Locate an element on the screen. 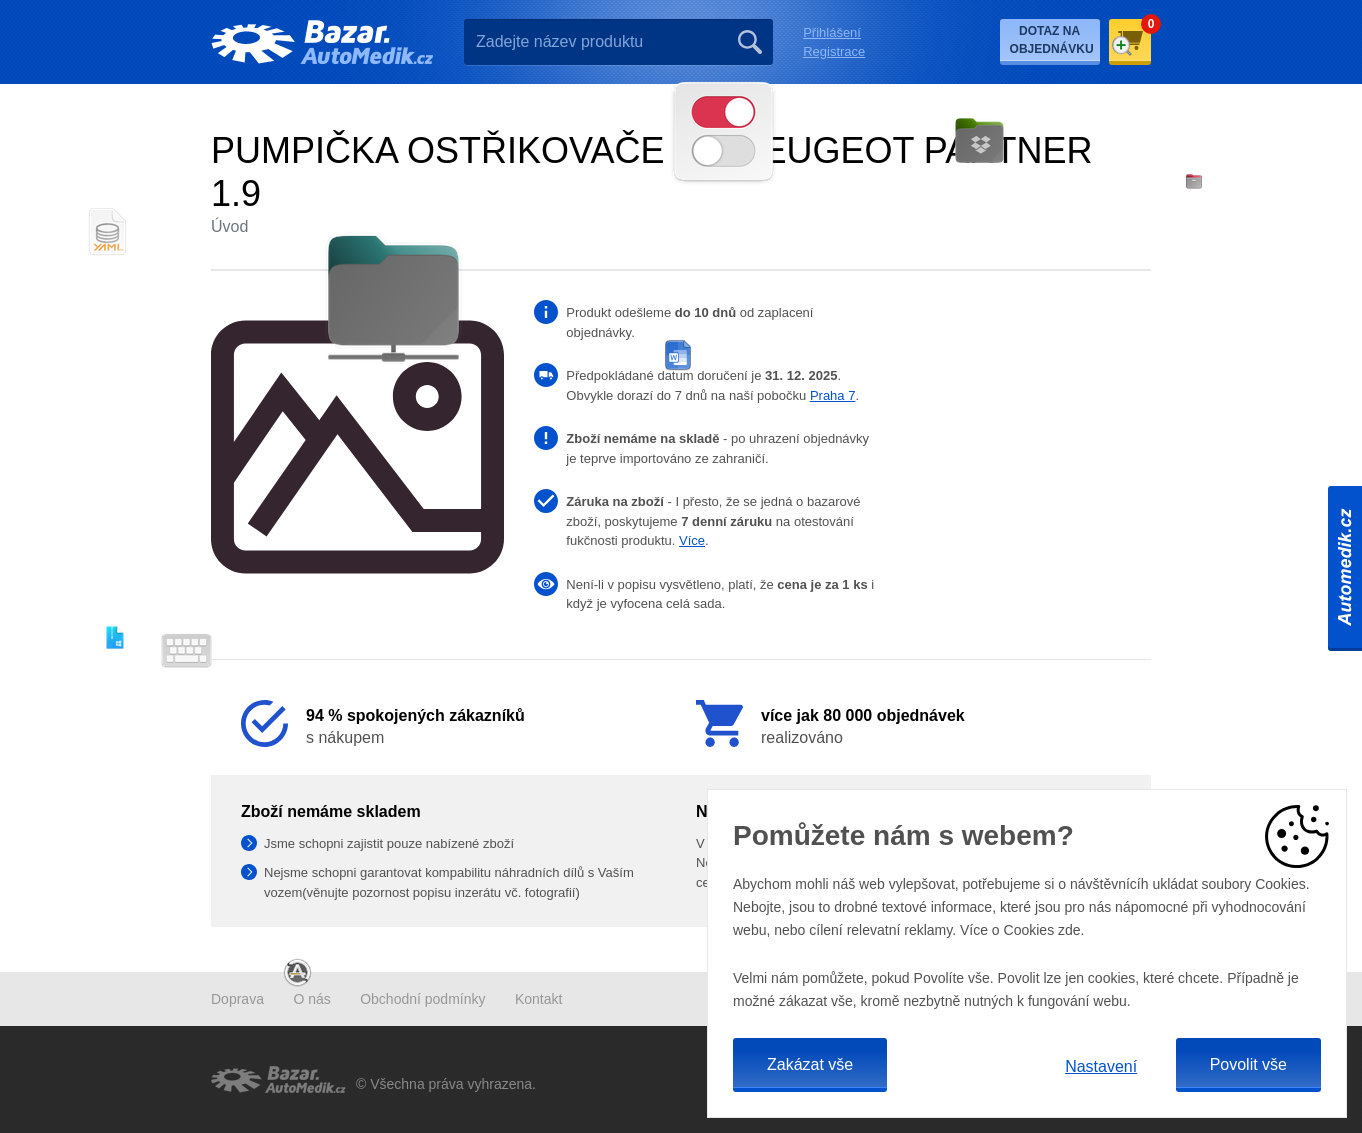 This screenshot has width=1362, height=1133. a Microsoft Word document file is located at coordinates (678, 355).